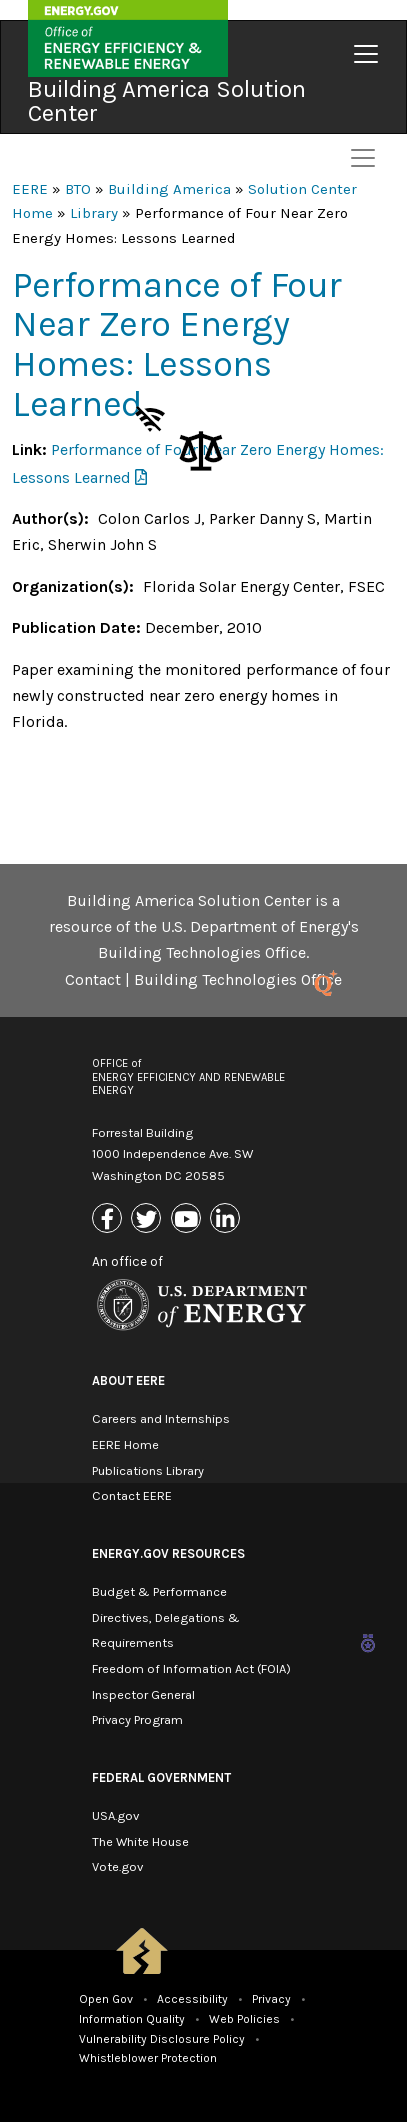 The height and width of the screenshot is (2122, 407). Describe the element at coordinates (326, 983) in the screenshot. I see `open qwant search engine` at that location.